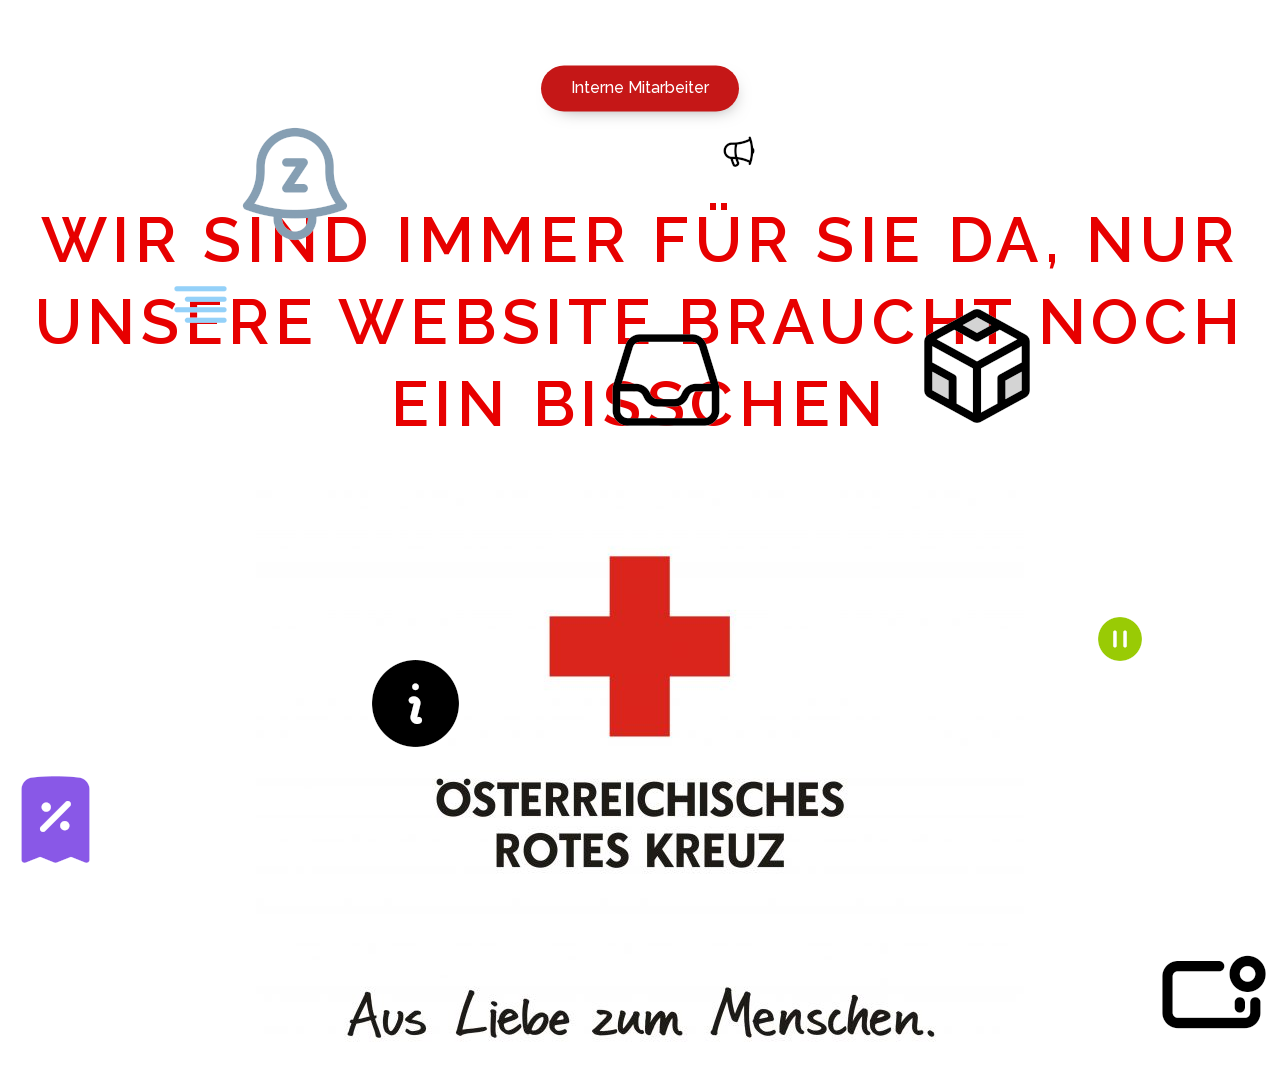  I want to click on snooze notifications temporarily, so click(295, 184).